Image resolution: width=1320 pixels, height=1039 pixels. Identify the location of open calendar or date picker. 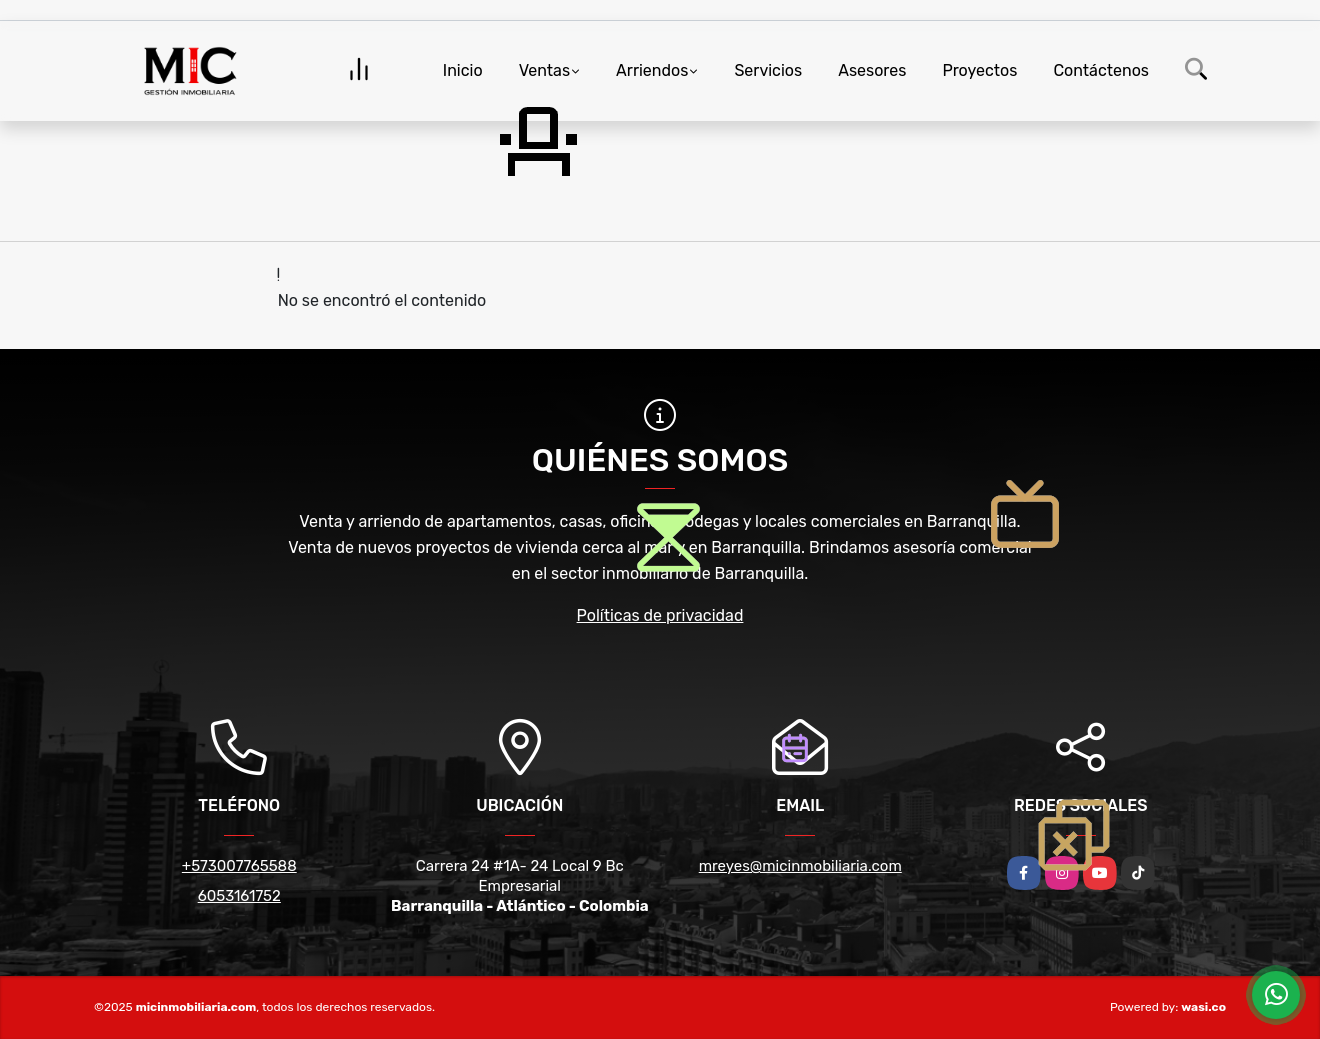
(795, 748).